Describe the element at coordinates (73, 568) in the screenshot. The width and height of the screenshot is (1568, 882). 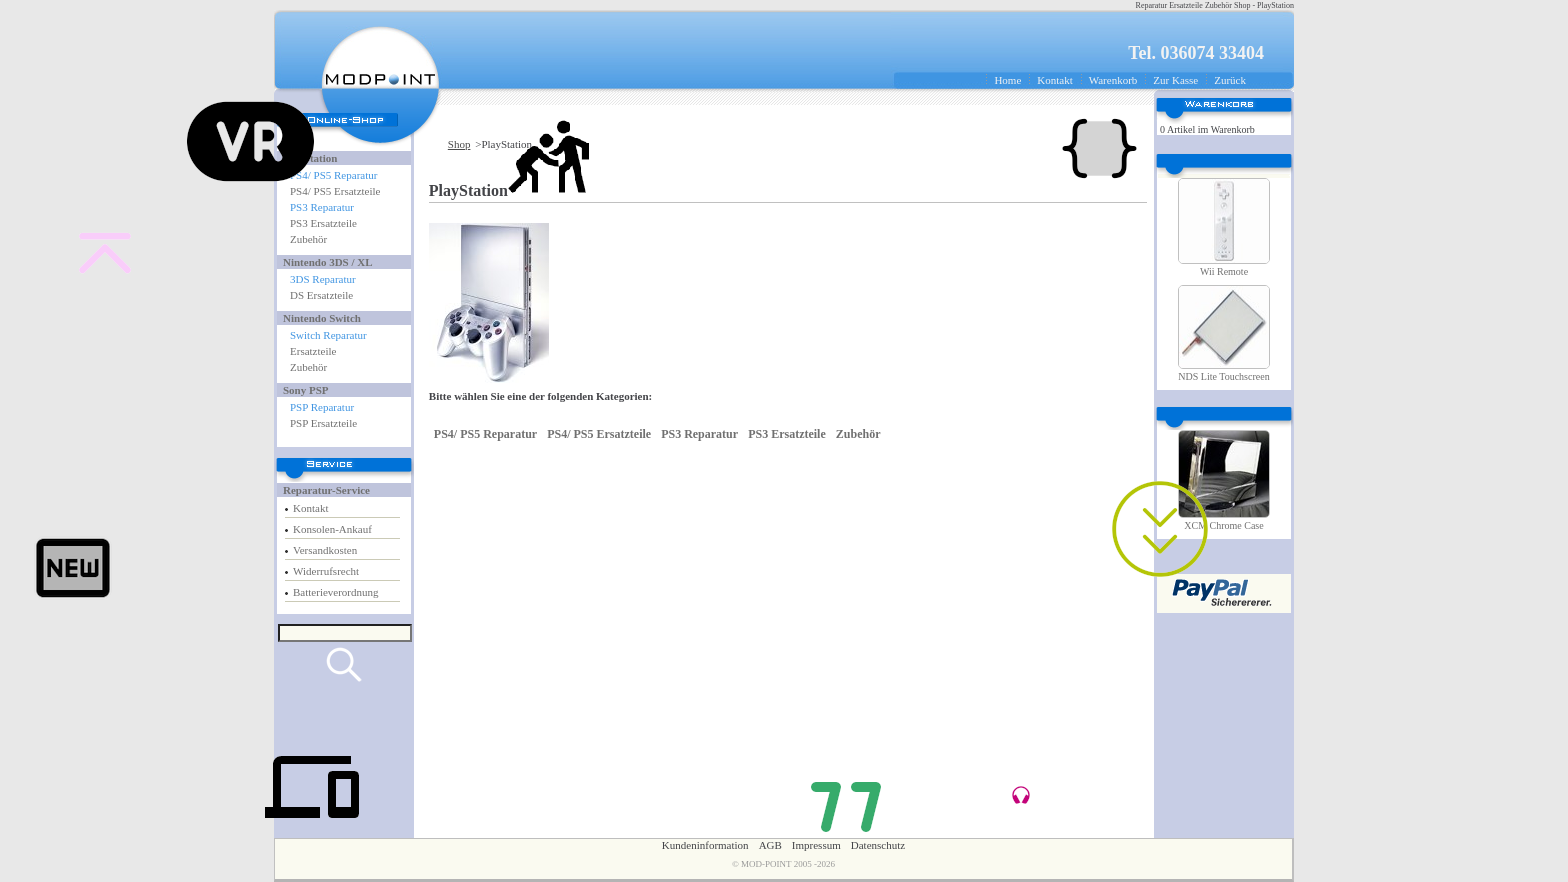
I see `indicates new content or recently added items` at that location.